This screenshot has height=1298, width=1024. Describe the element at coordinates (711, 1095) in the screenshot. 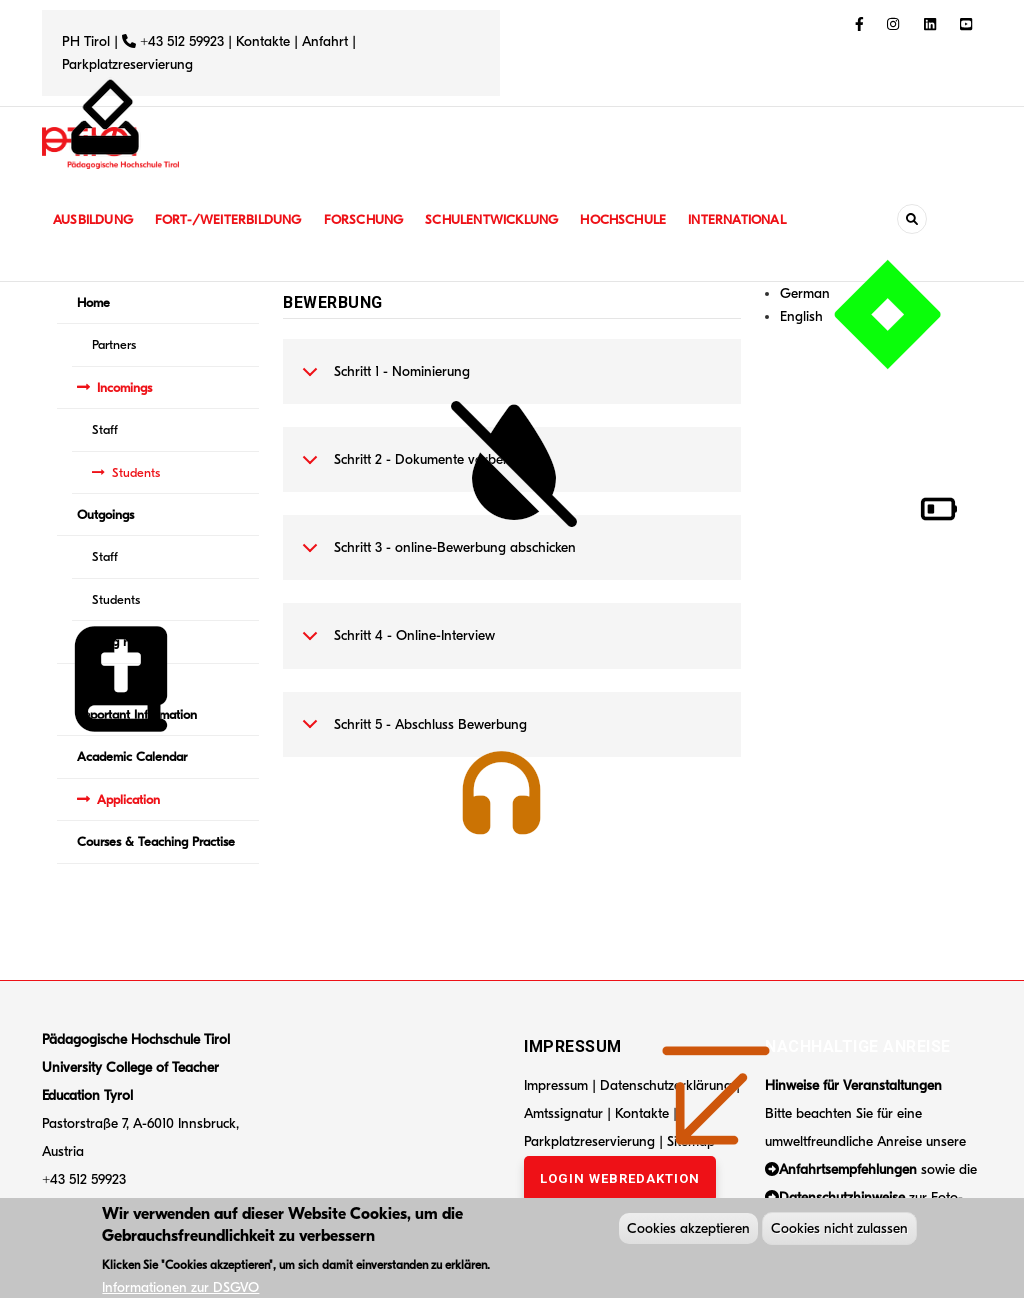

I see `move content to bottom-left corner` at that location.